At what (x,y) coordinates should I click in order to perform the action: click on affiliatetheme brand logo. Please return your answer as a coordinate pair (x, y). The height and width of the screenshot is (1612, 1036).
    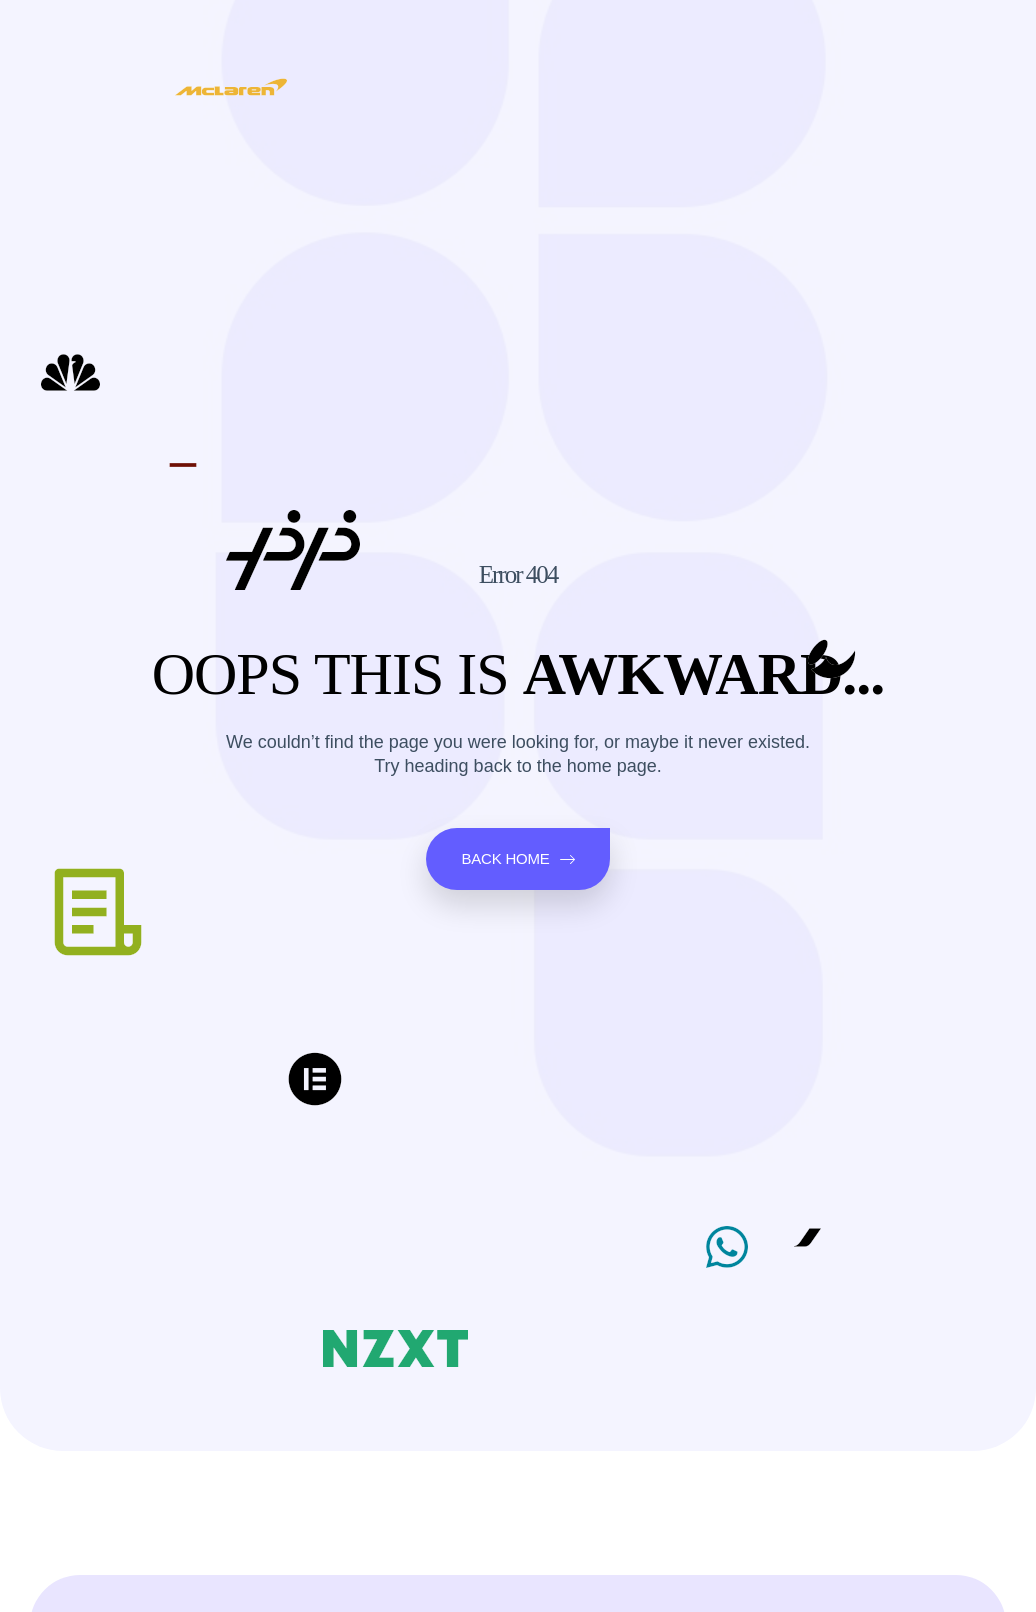
    Looking at the image, I should click on (831, 657).